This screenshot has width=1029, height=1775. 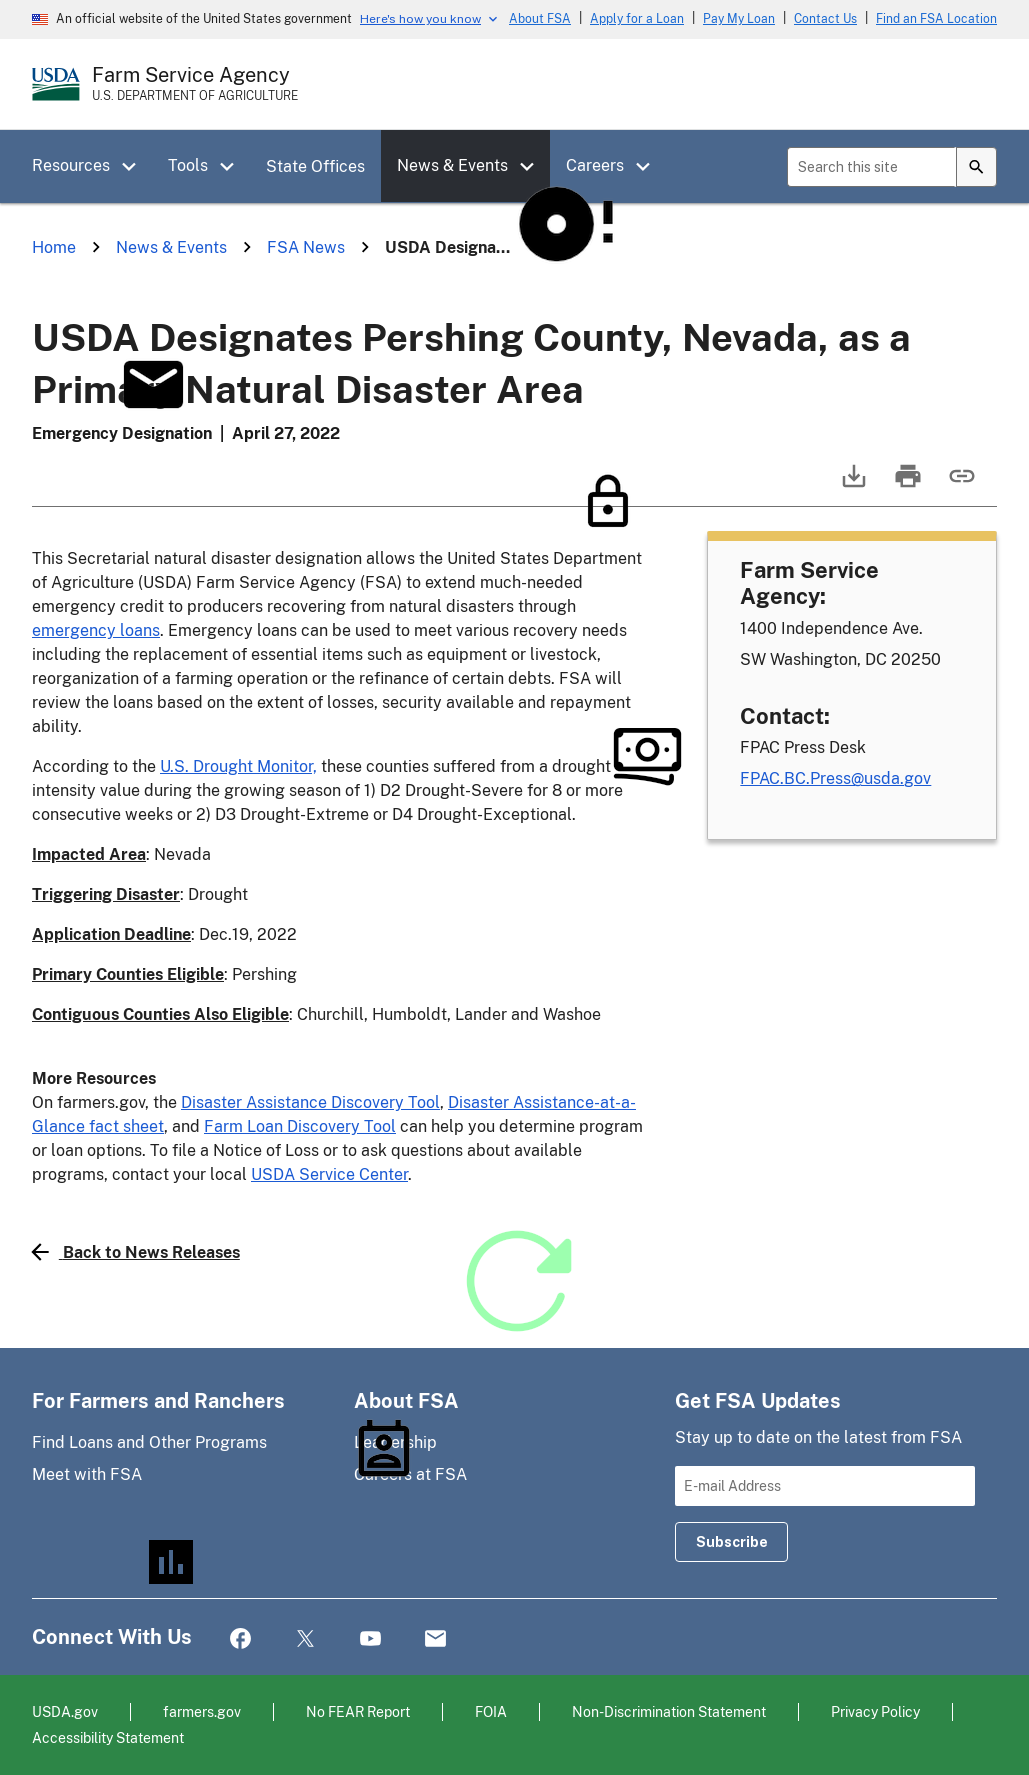 What do you see at coordinates (384, 1451) in the screenshot?
I see `view contact calendar or schedule` at bounding box center [384, 1451].